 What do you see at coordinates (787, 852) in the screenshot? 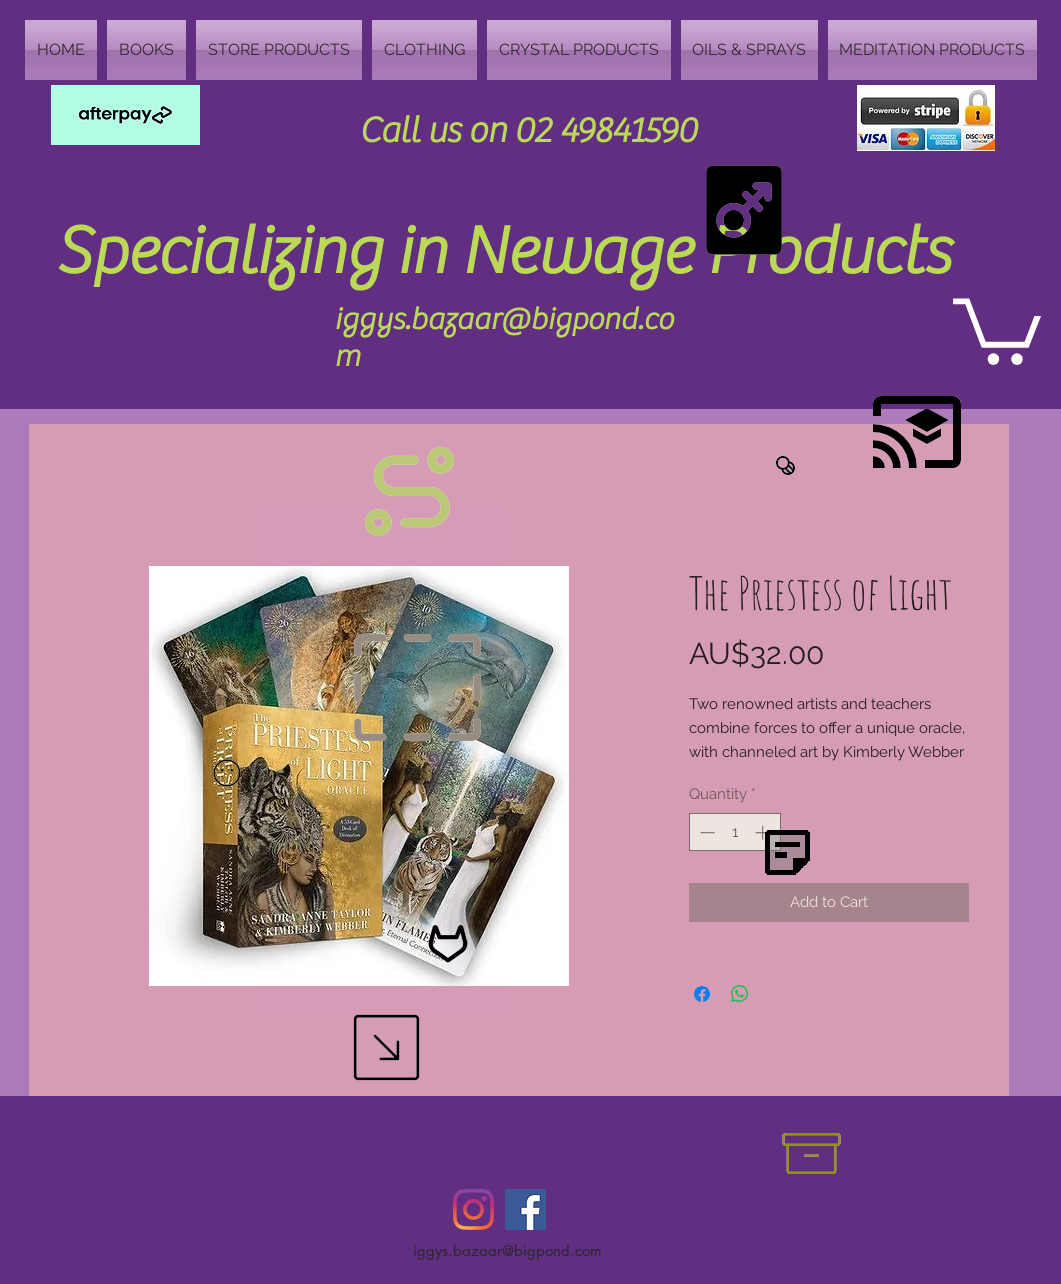
I see `create a new sticky note` at bounding box center [787, 852].